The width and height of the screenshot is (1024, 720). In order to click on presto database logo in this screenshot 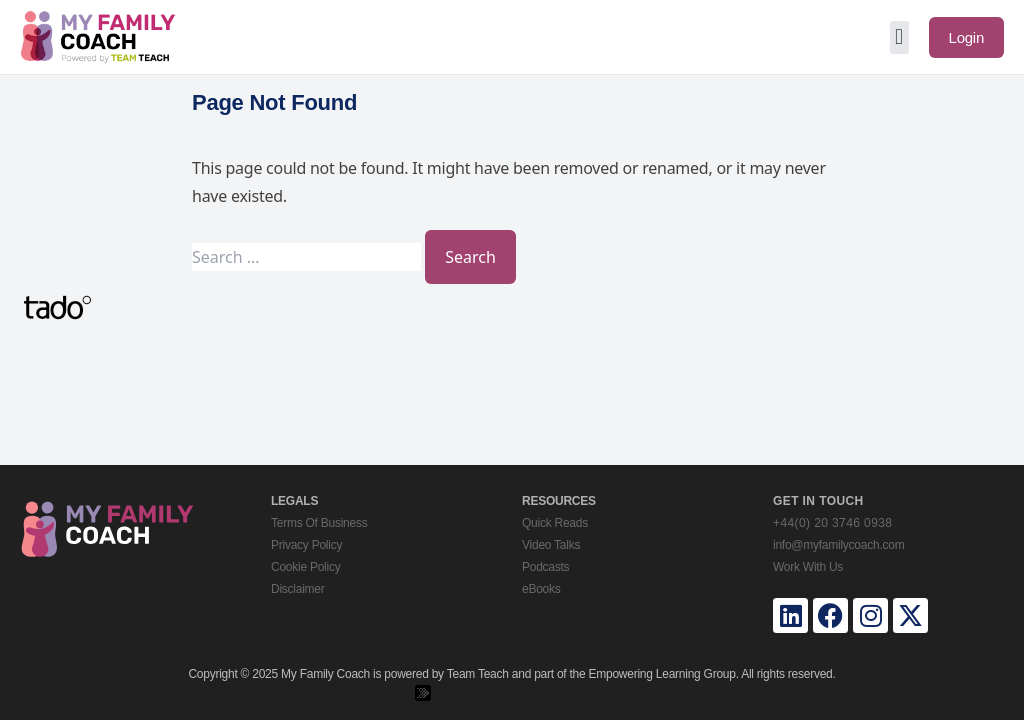, I will do `click(423, 693)`.